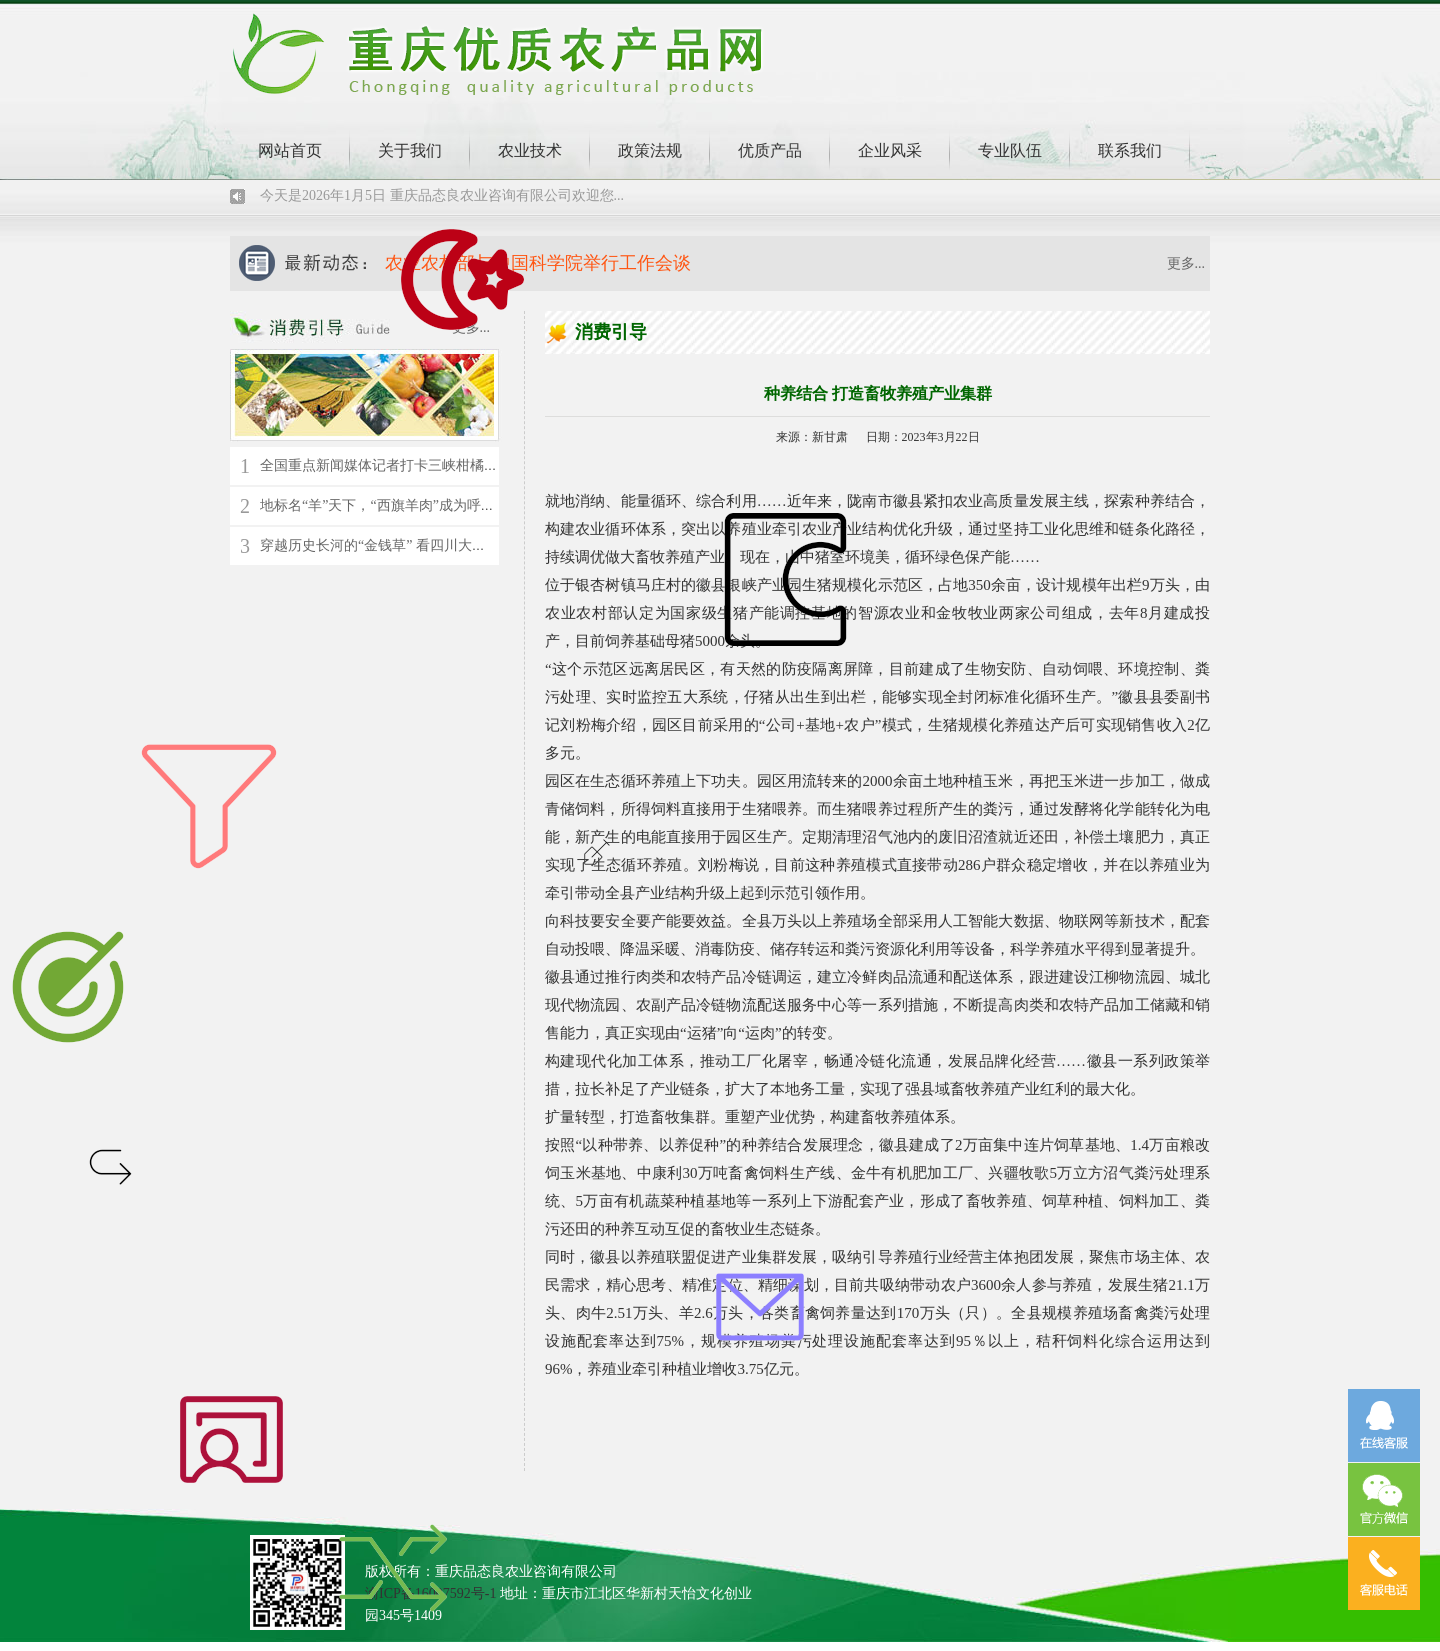 The height and width of the screenshot is (1651, 1440). What do you see at coordinates (760, 1307) in the screenshot?
I see `open your email inbox` at bounding box center [760, 1307].